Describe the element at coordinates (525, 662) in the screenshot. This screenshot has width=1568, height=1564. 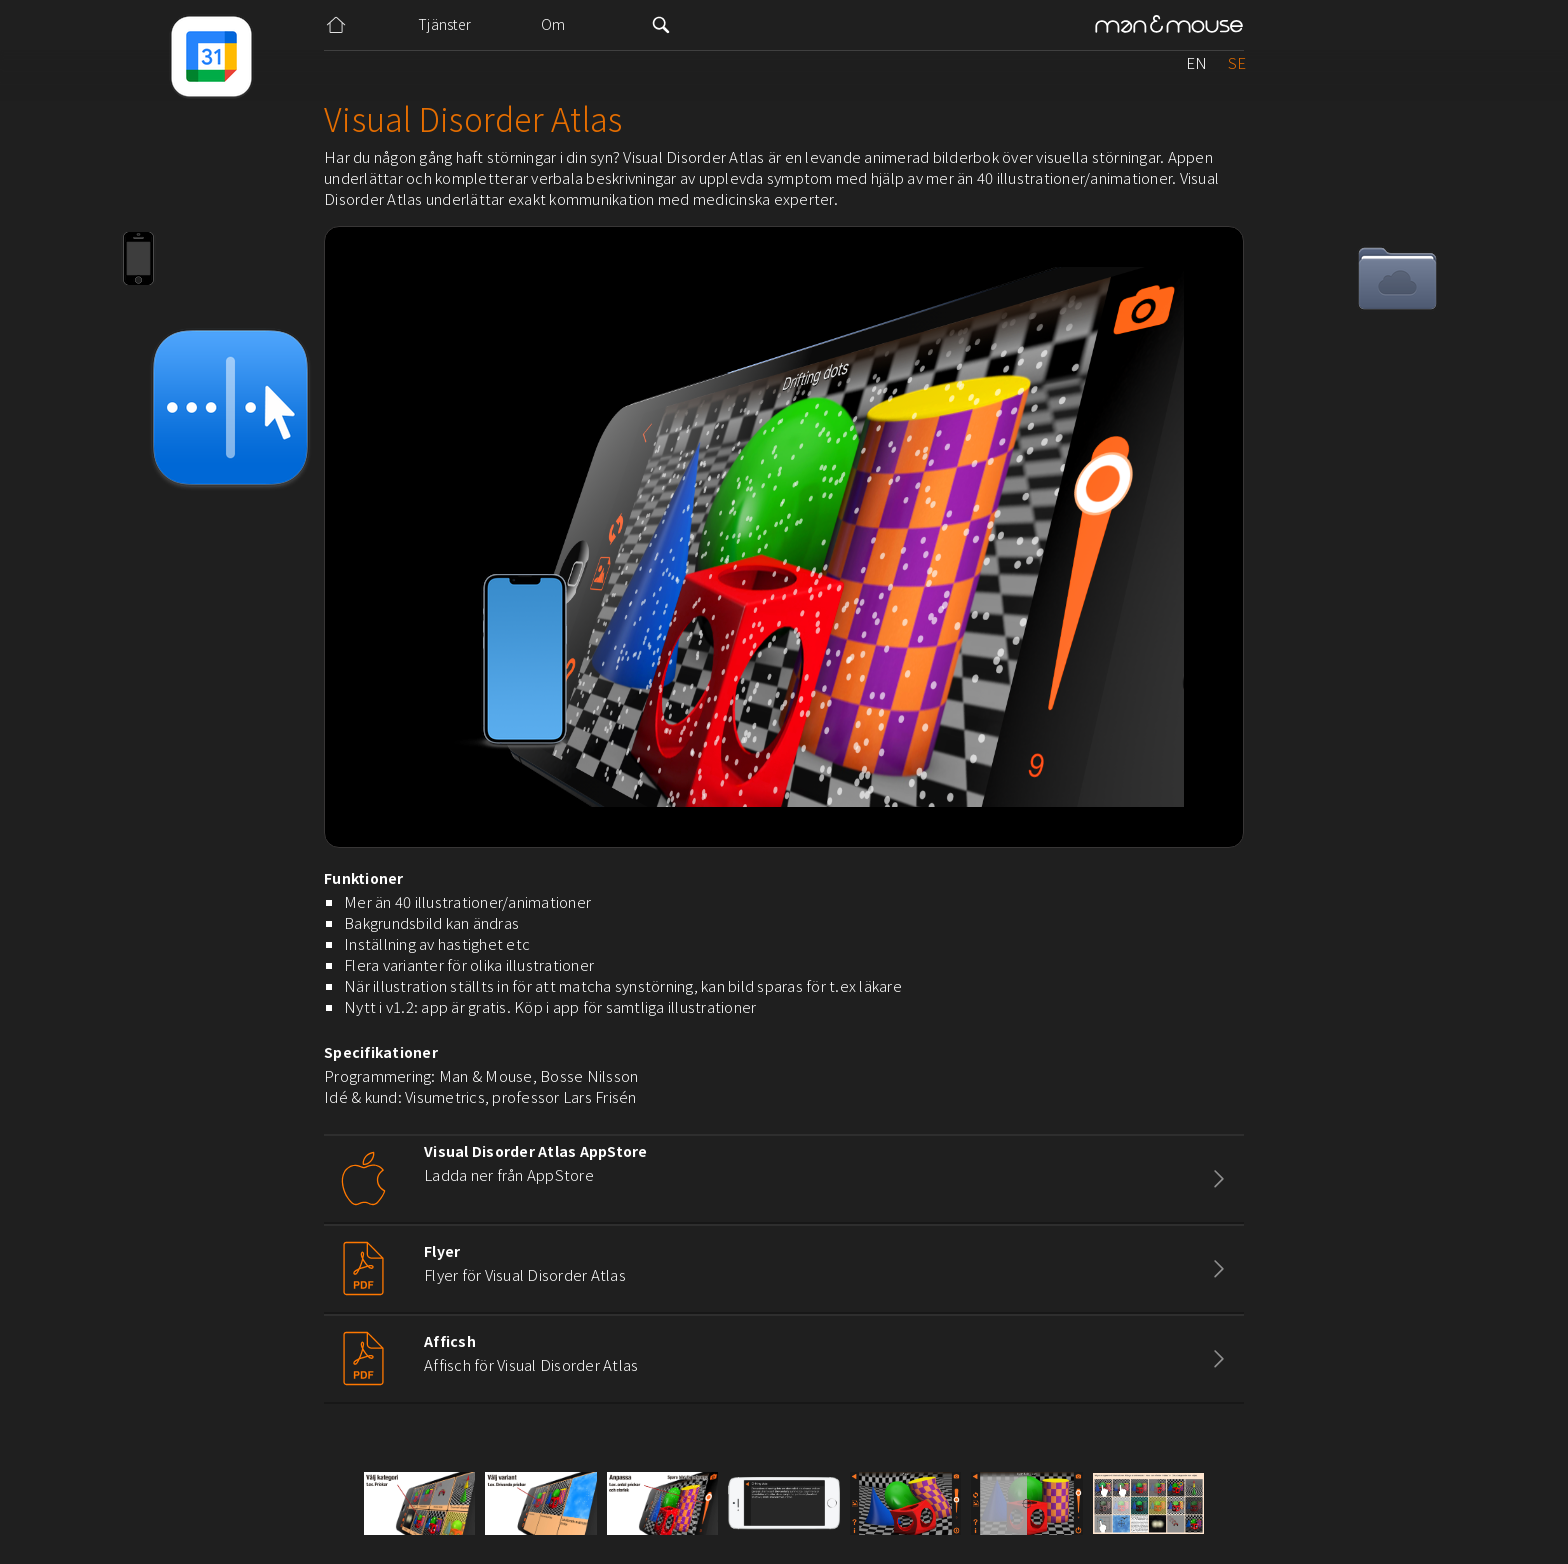
I see `iPhone 13 Pro device icon` at that location.